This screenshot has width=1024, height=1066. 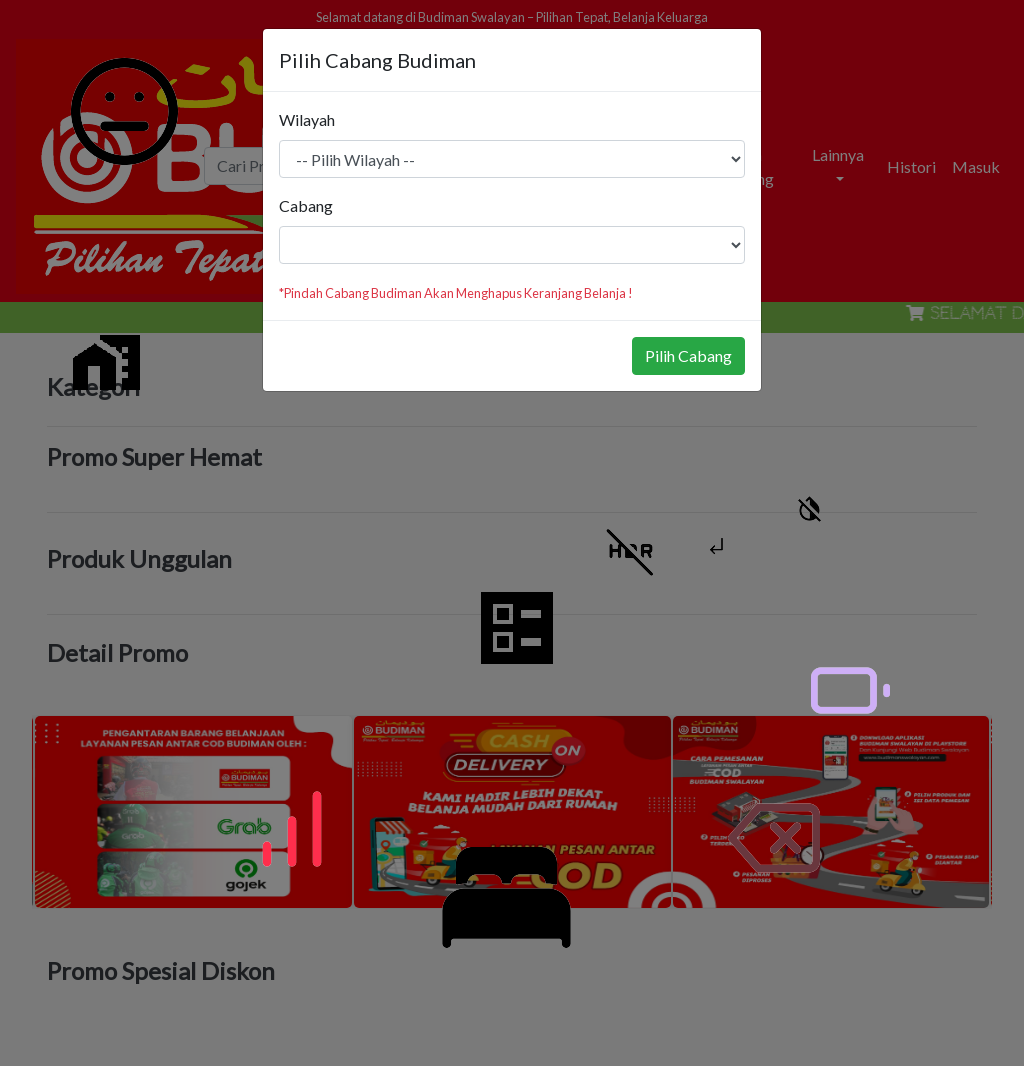 What do you see at coordinates (850, 690) in the screenshot?
I see `indicates current battery level` at bounding box center [850, 690].